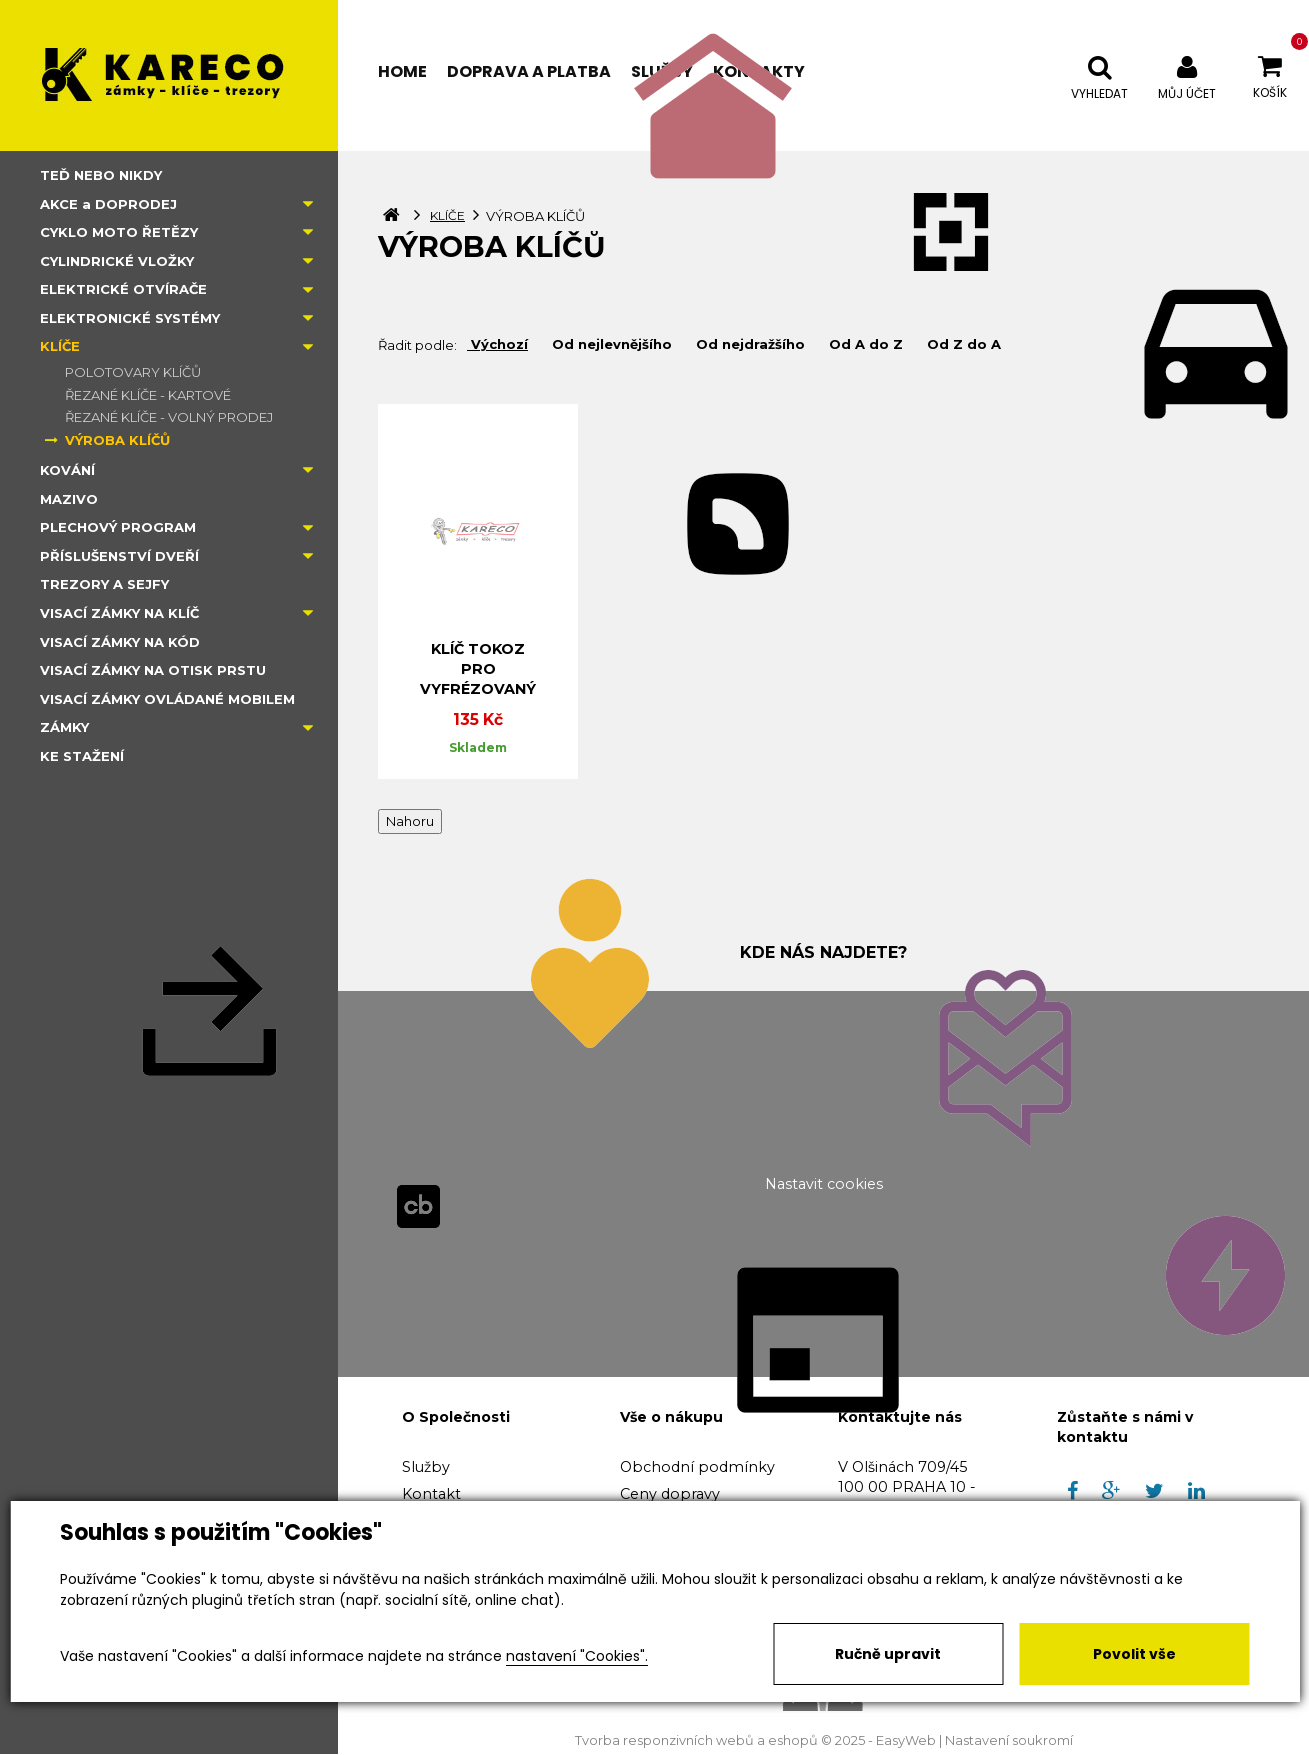 This screenshot has height=1755, width=1309. Describe the element at coordinates (1005, 1058) in the screenshot. I see `open tinyletter email newsletter service` at that location.